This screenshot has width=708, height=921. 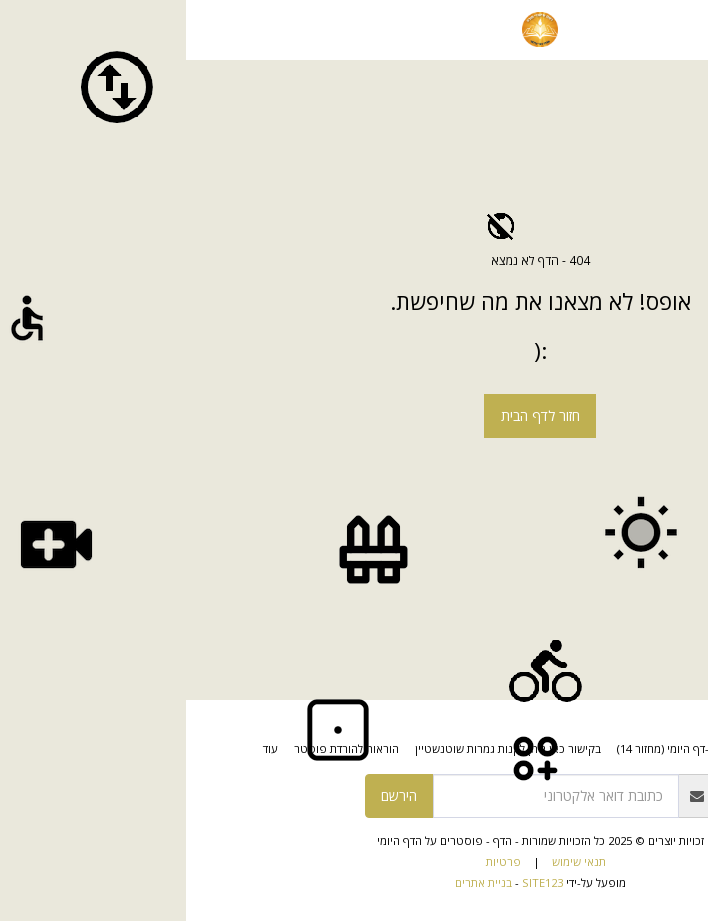 What do you see at coordinates (501, 226) in the screenshot?
I see `indicates content is not publicly visible` at bounding box center [501, 226].